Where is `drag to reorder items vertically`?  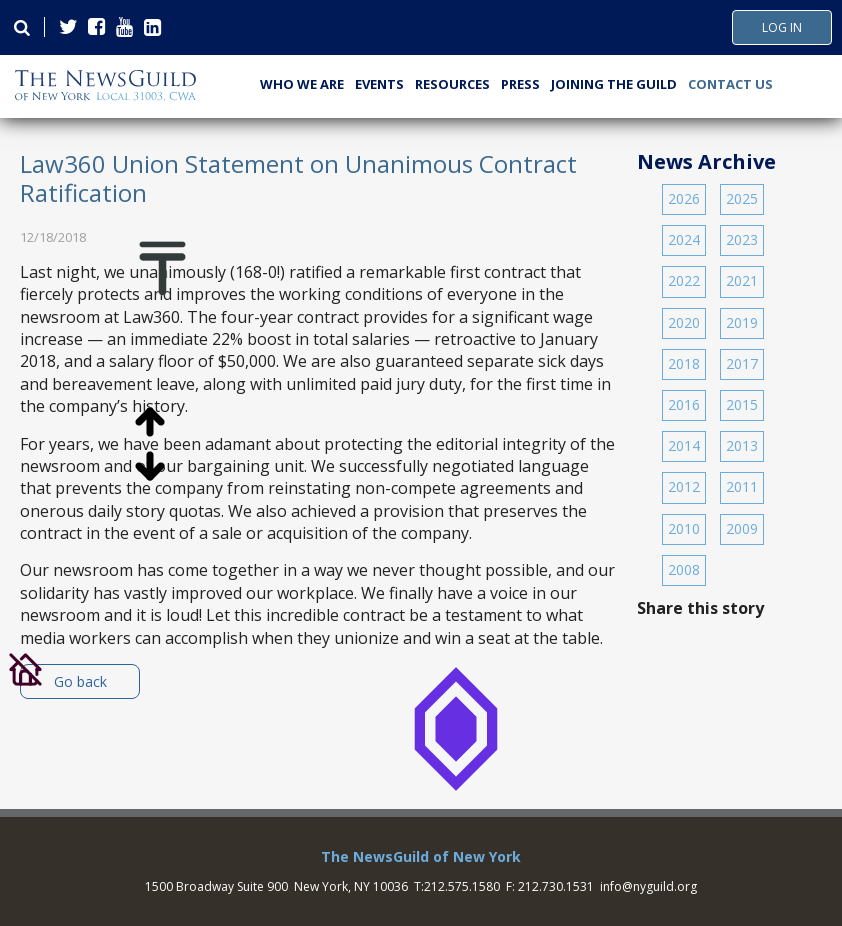
drag to reorder items vertically is located at coordinates (150, 444).